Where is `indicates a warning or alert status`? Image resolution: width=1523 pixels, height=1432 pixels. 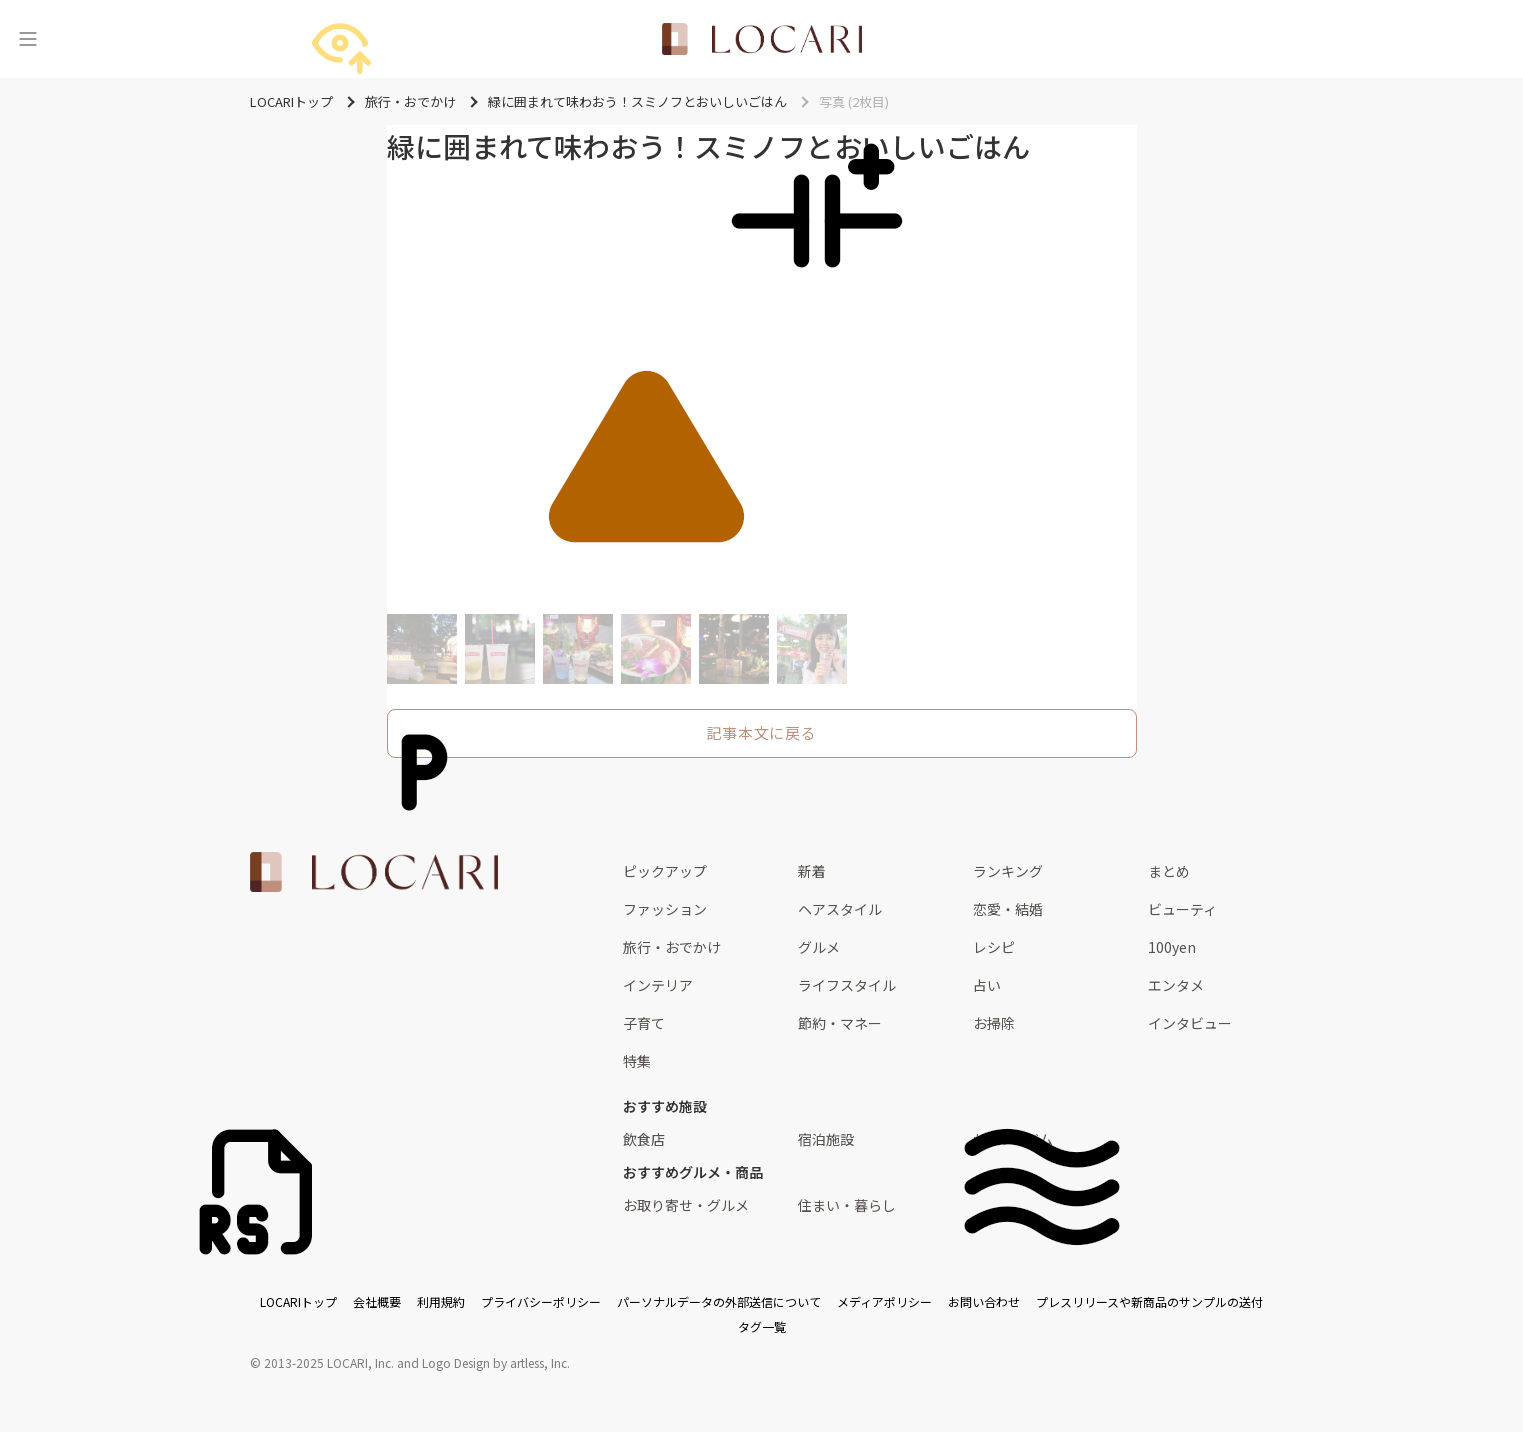
indicates a warning or alert status is located at coordinates (646, 462).